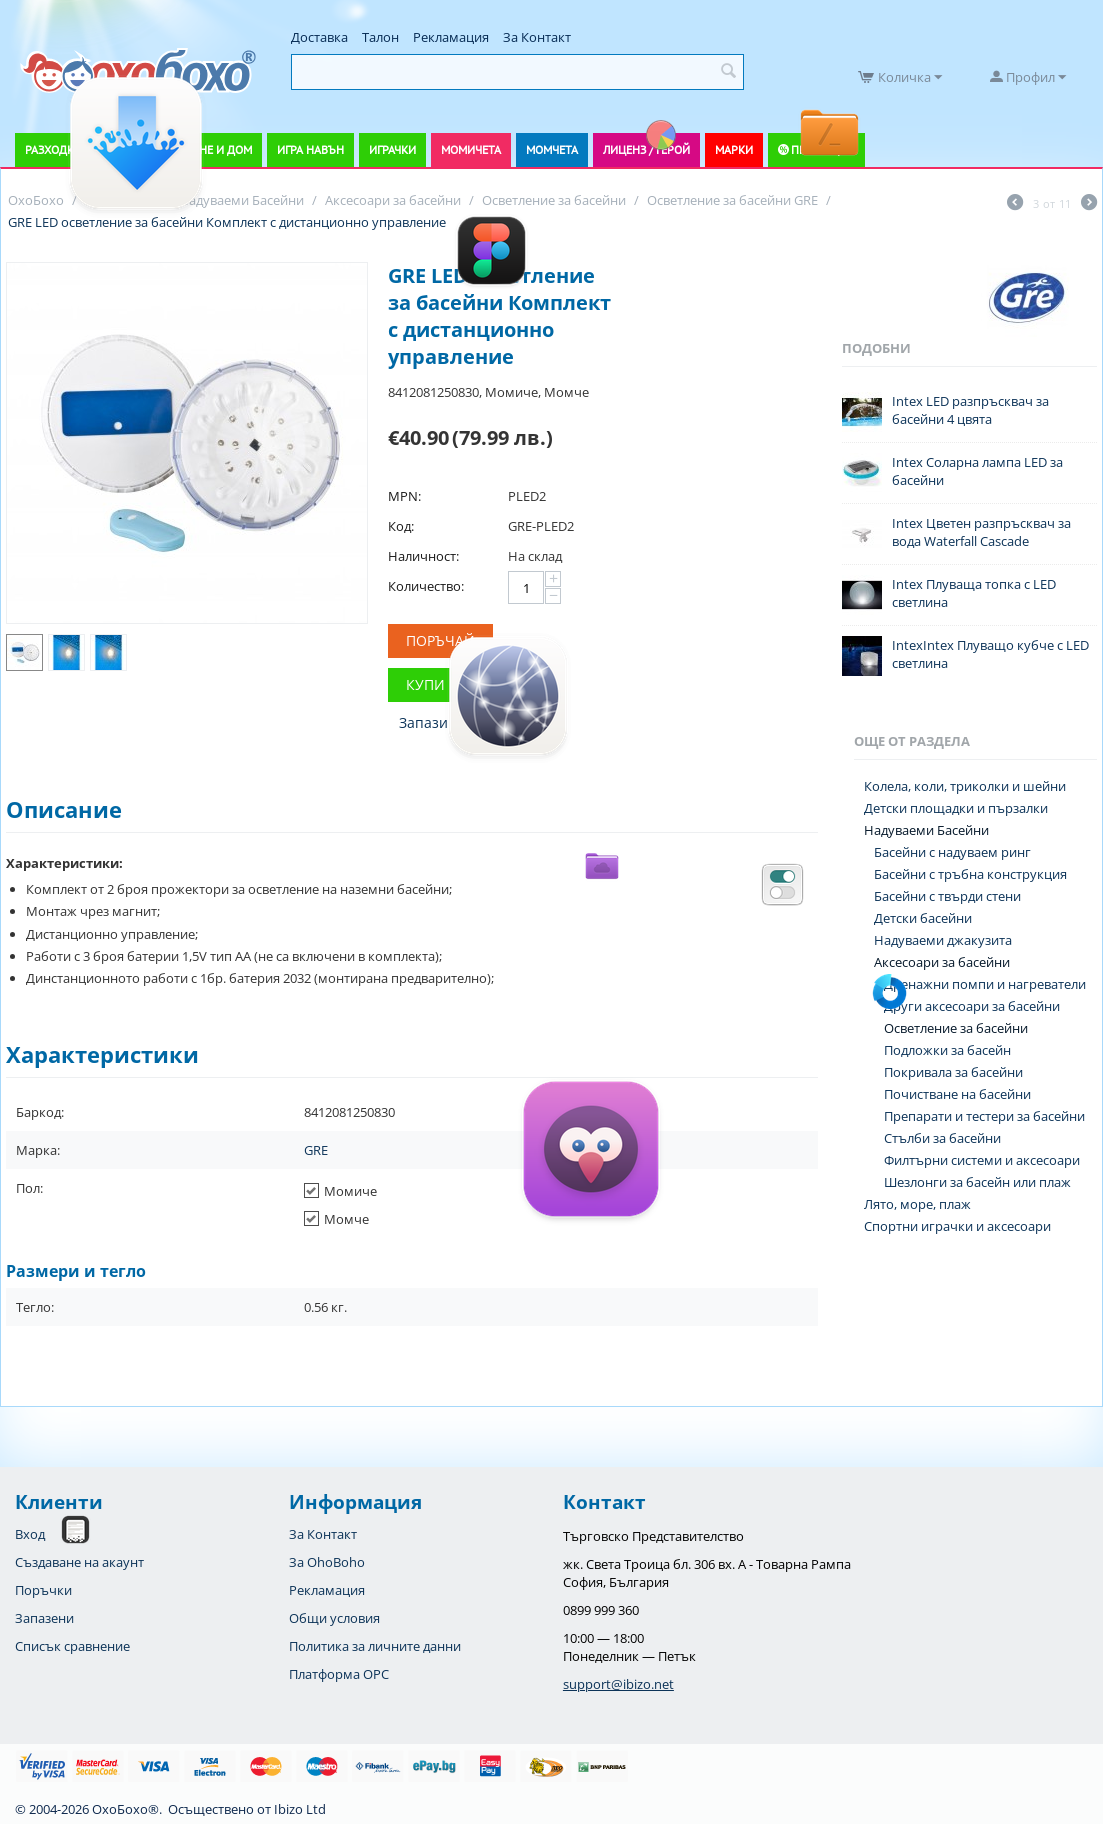 Image resolution: width=1103 pixels, height=1824 pixels. Describe the element at coordinates (782, 884) in the screenshot. I see `open gnome tweaks to customize system settings` at that location.